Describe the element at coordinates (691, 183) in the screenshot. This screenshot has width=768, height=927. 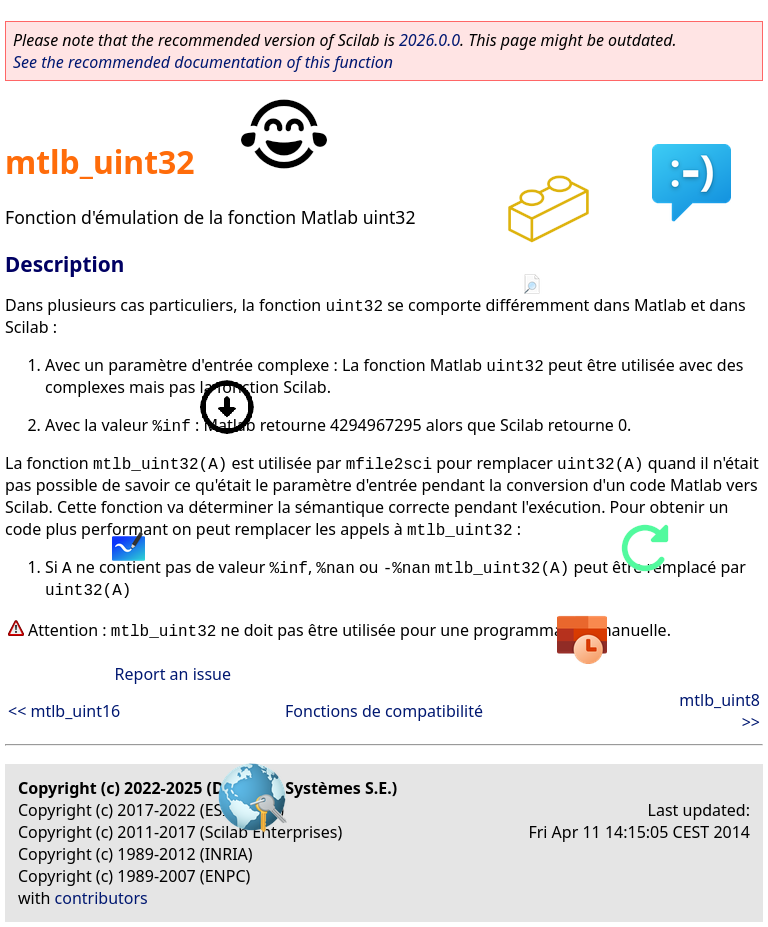
I see `open the messaging app` at that location.